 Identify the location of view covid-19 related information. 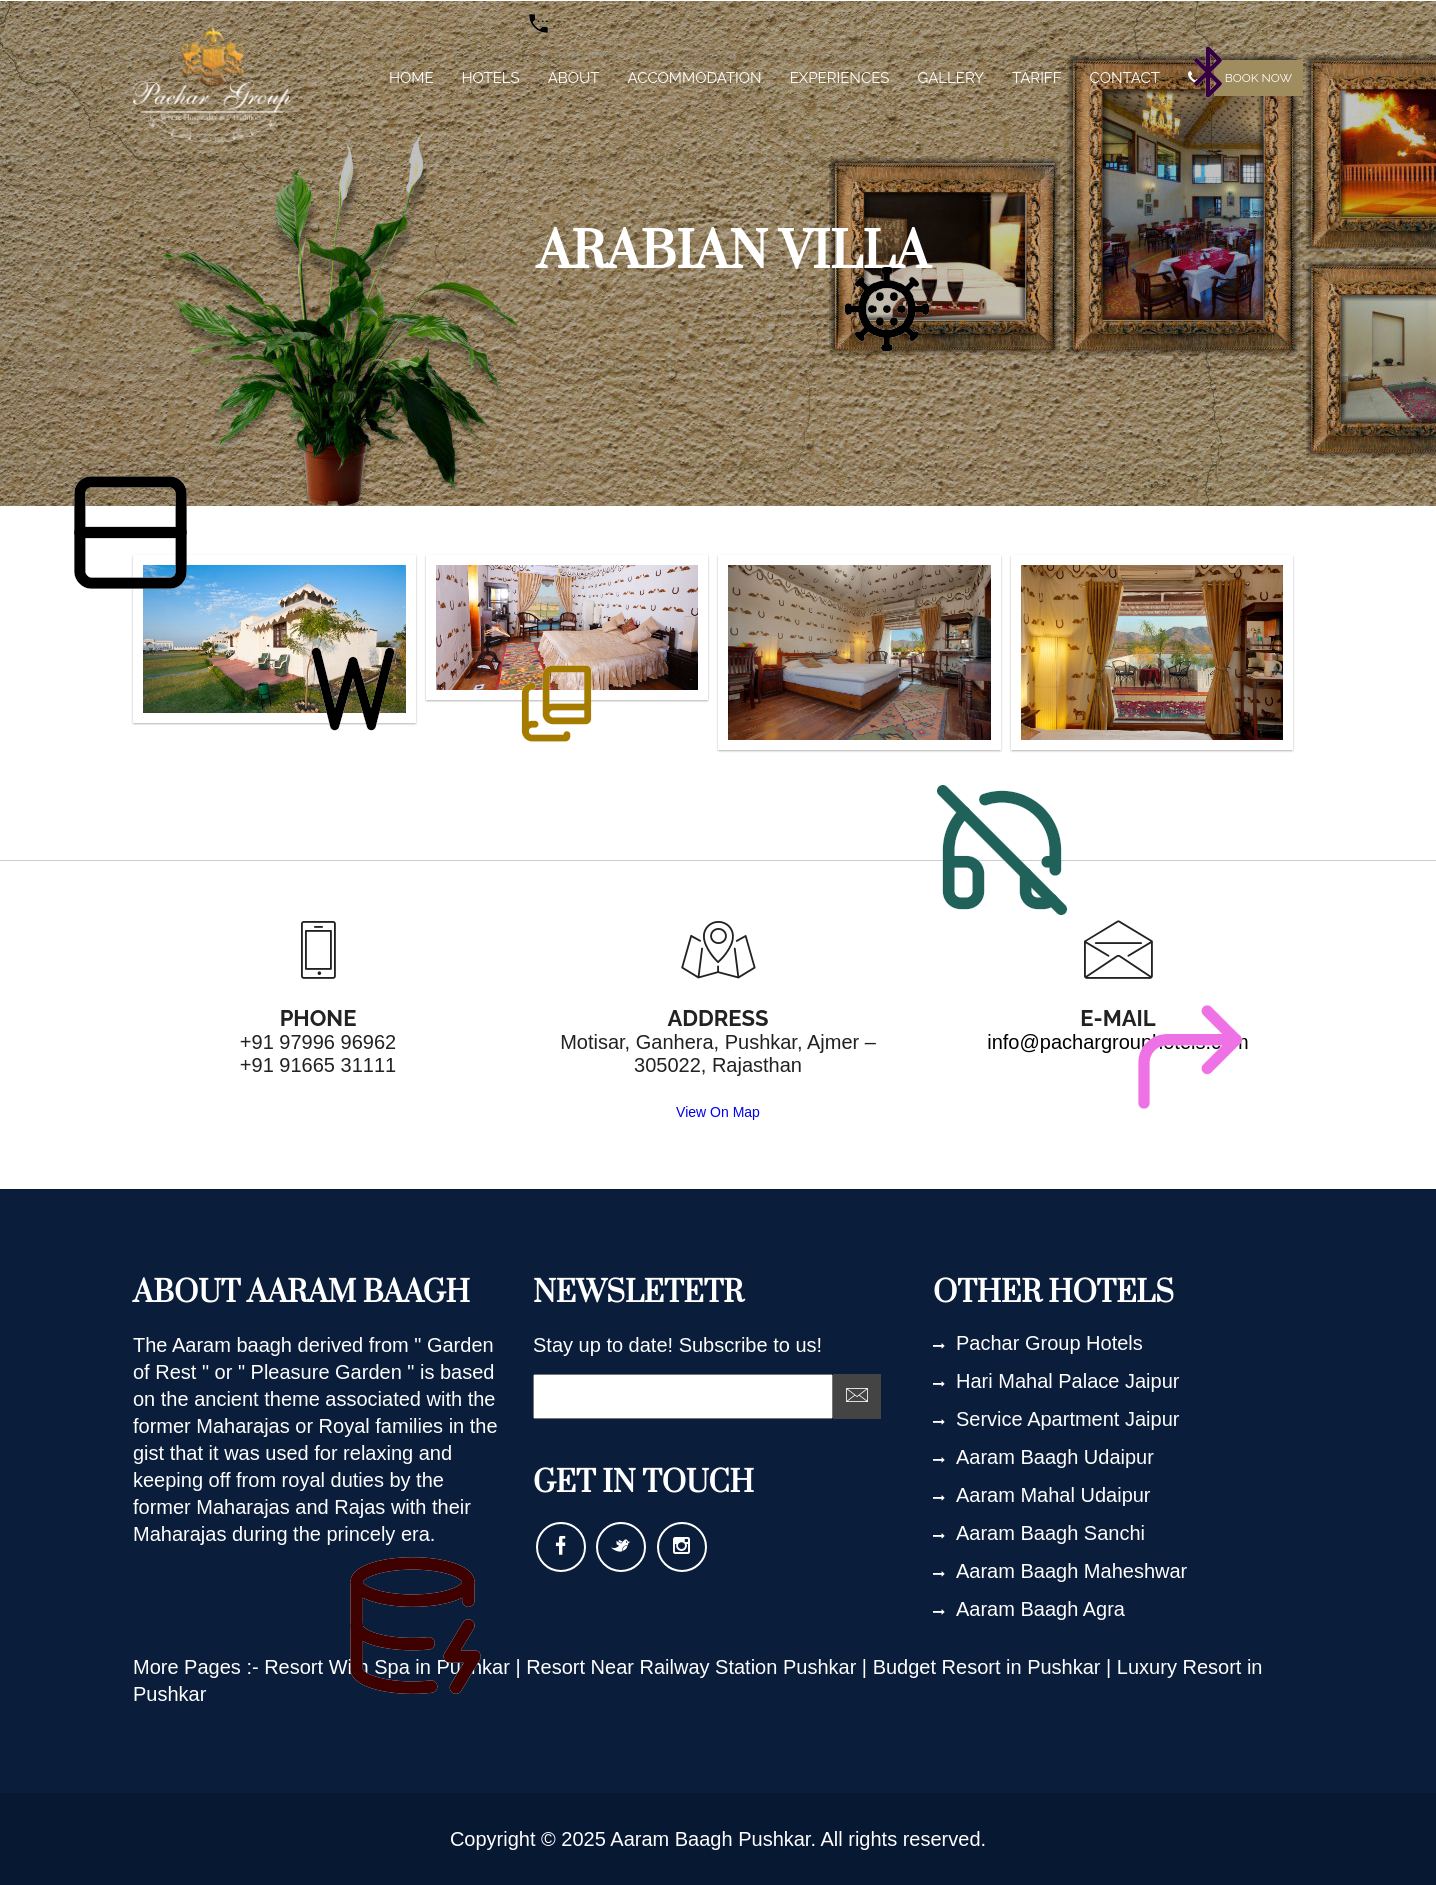
(887, 309).